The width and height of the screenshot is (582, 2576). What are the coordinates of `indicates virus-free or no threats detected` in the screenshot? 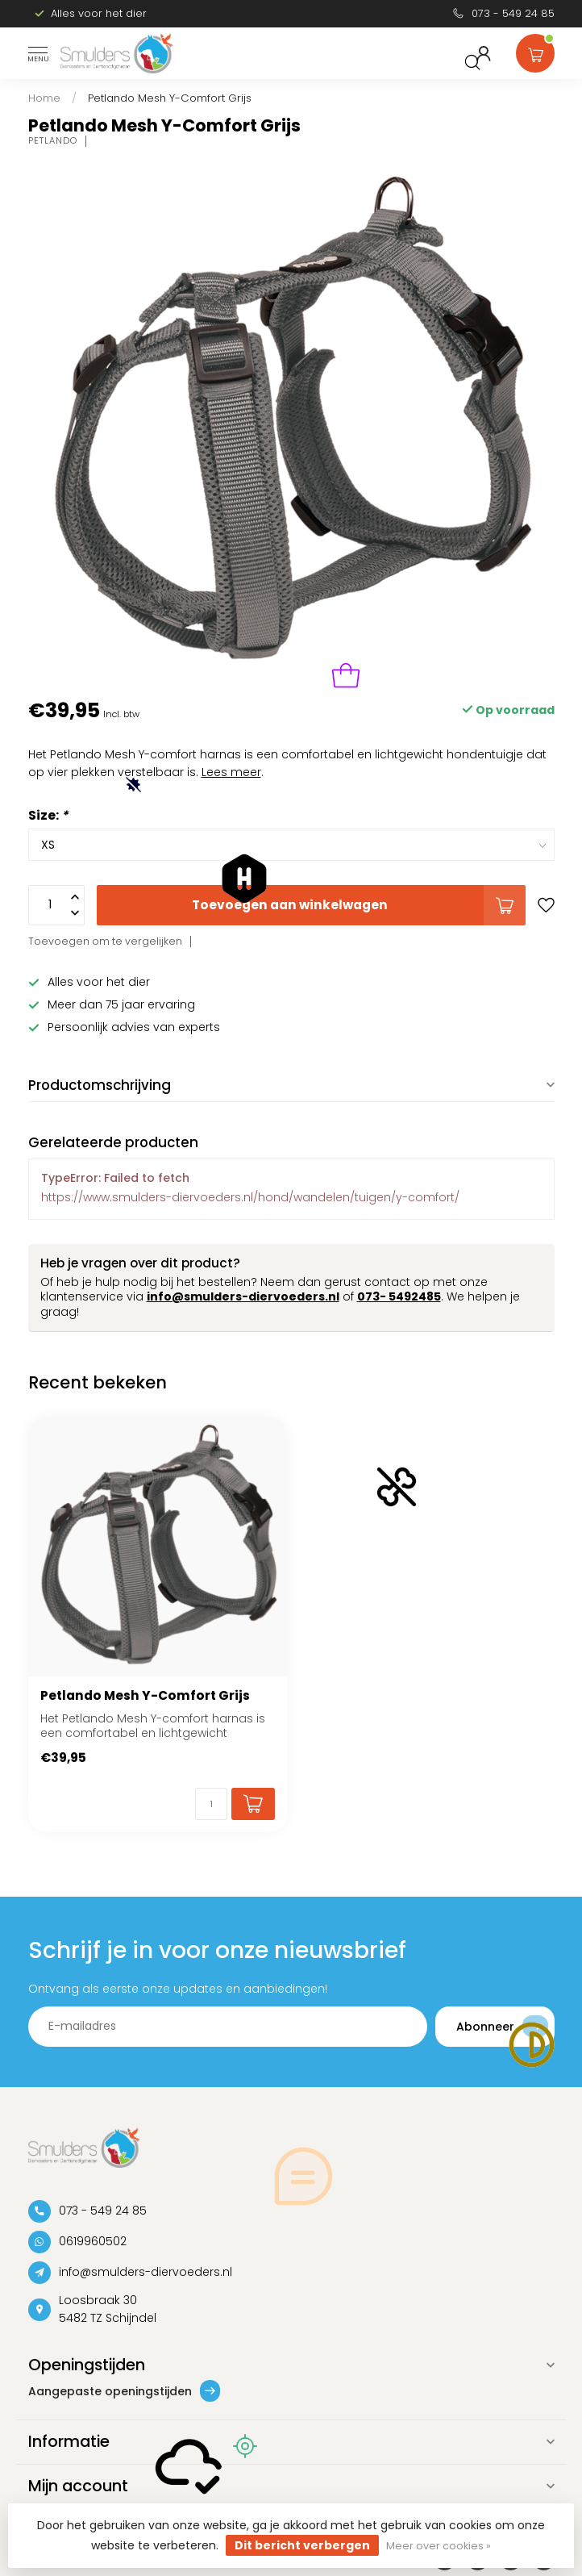 It's located at (133, 784).